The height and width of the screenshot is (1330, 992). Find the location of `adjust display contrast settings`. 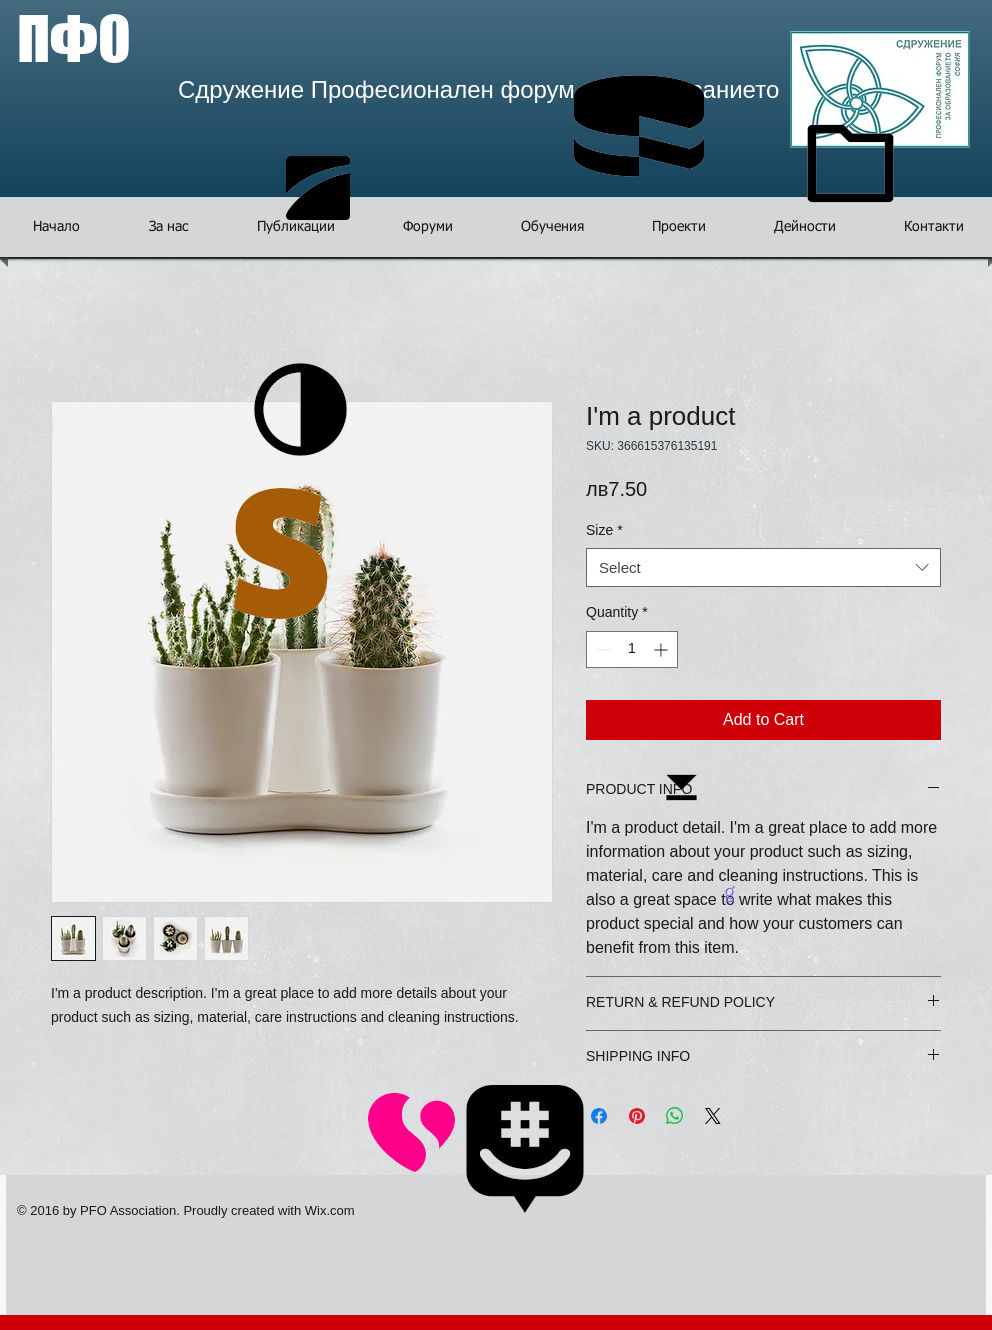

adjust display contrast settings is located at coordinates (300, 409).